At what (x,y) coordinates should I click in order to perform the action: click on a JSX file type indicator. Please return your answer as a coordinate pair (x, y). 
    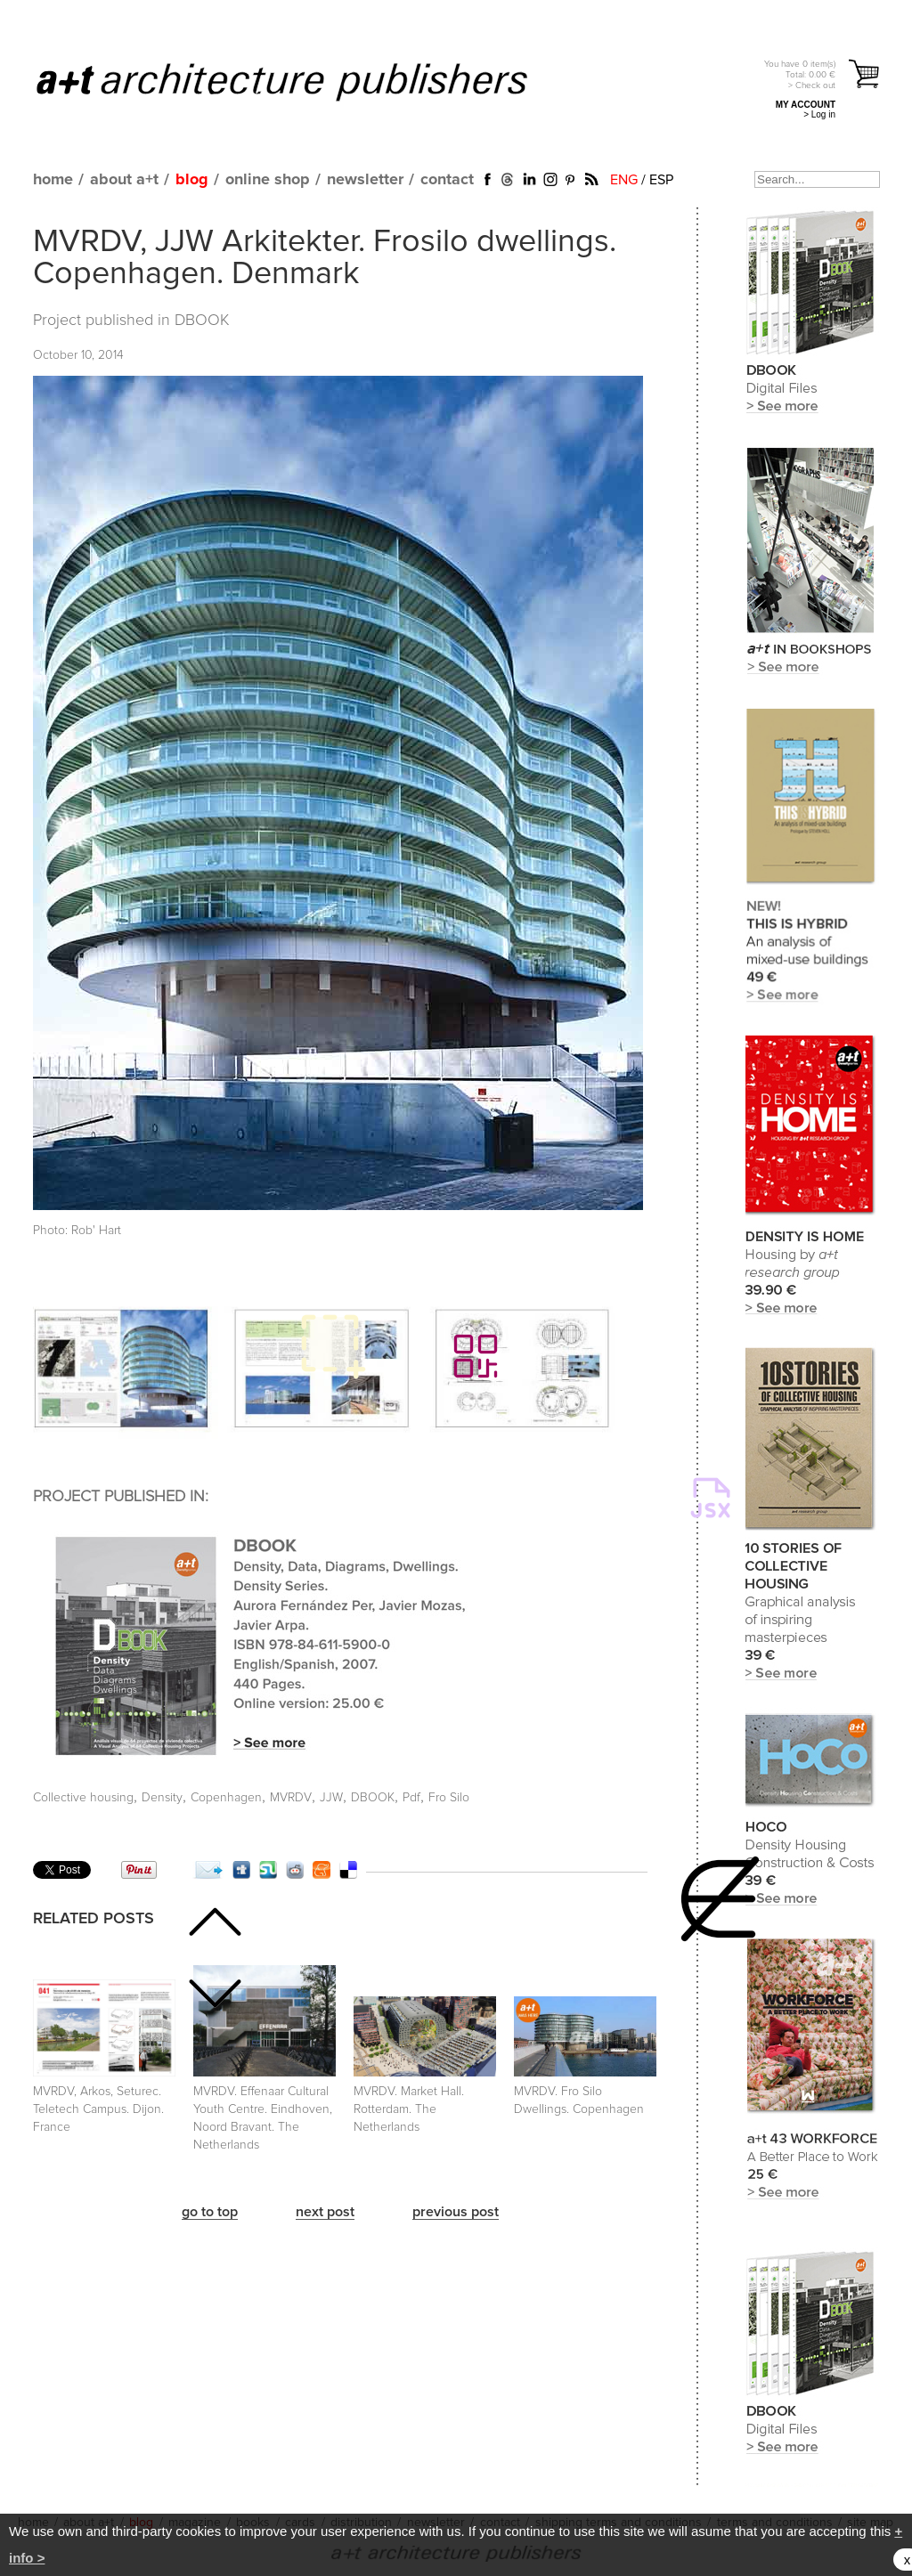
    Looking at the image, I should click on (712, 1499).